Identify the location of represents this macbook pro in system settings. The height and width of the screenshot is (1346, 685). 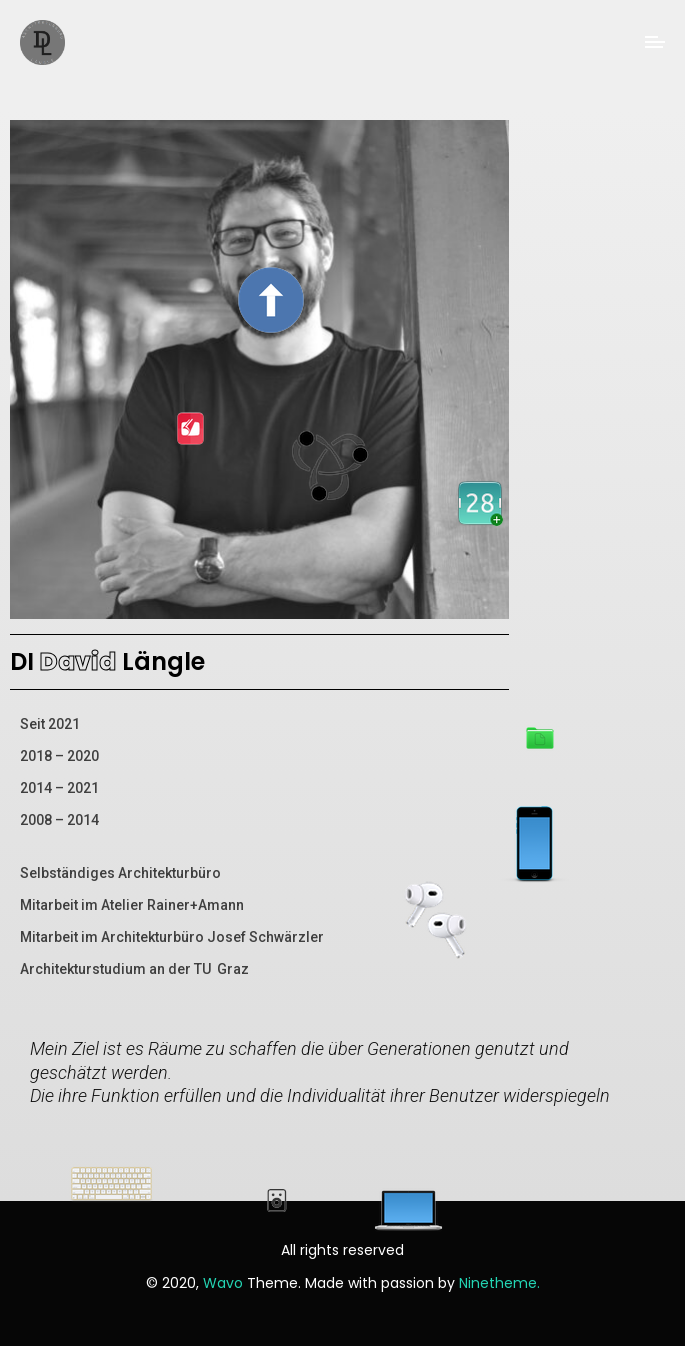
(408, 1209).